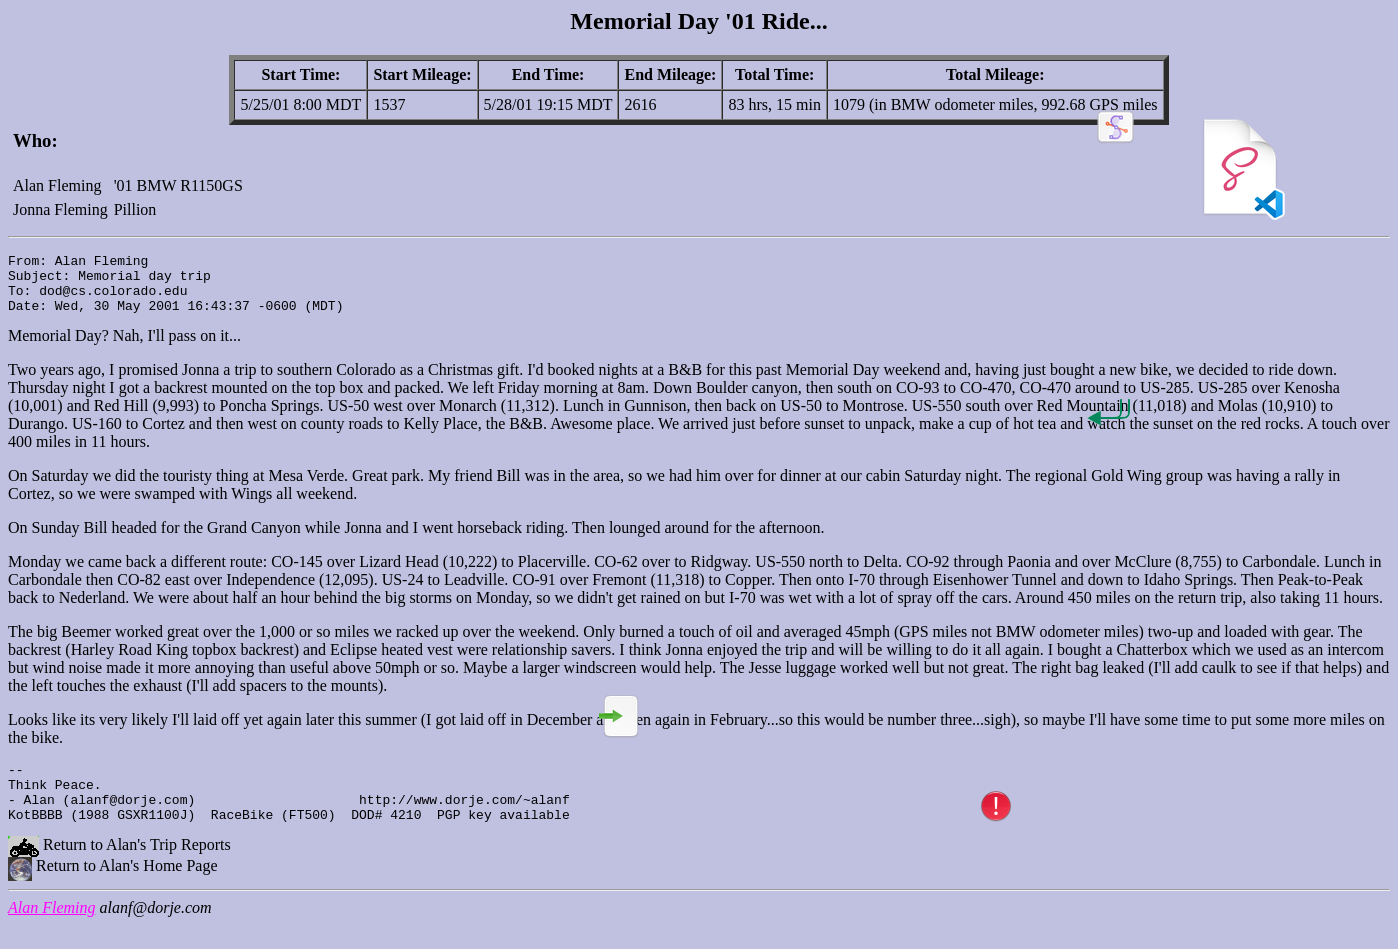 The width and height of the screenshot is (1398, 949). What do you see at coordinates (1115, 125) in the screenshot?
I see `an SVG image file` at bounding box center [1115, 125].